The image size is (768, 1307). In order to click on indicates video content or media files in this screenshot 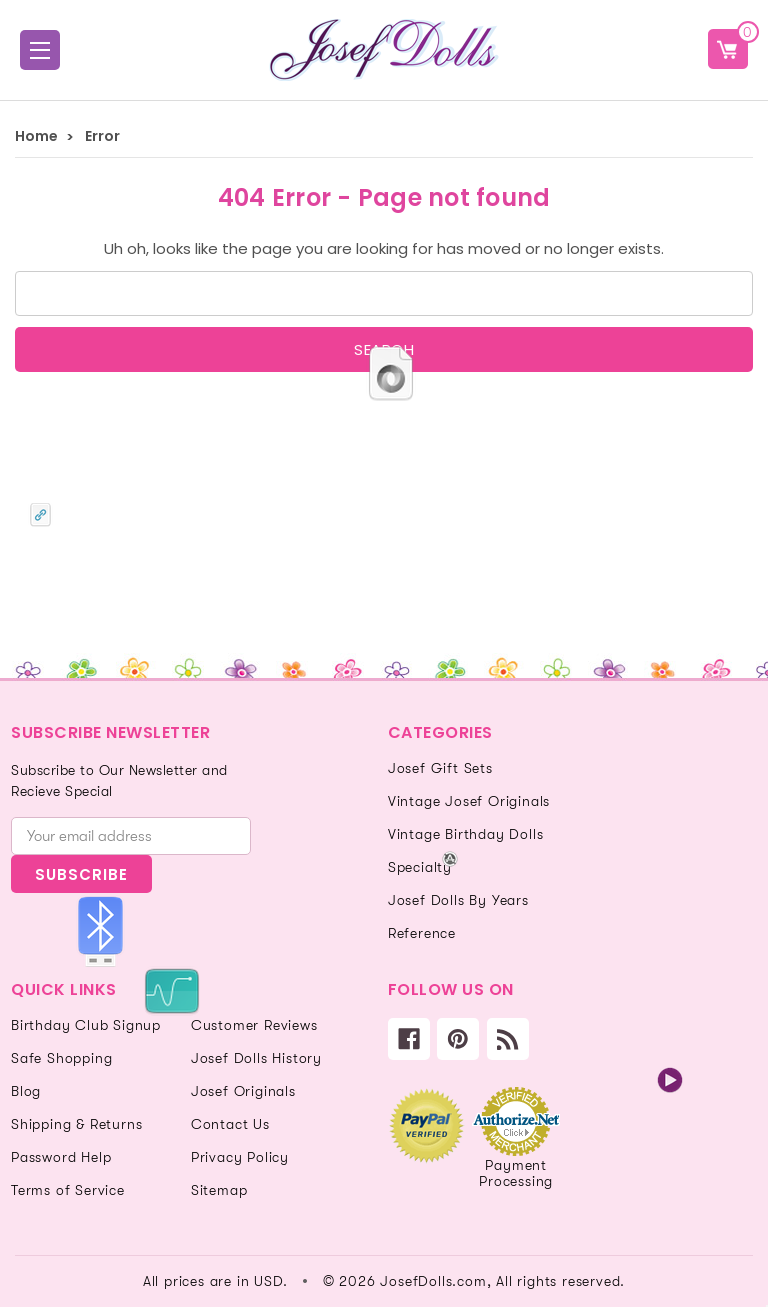, I will do `click(670, 1080)`.